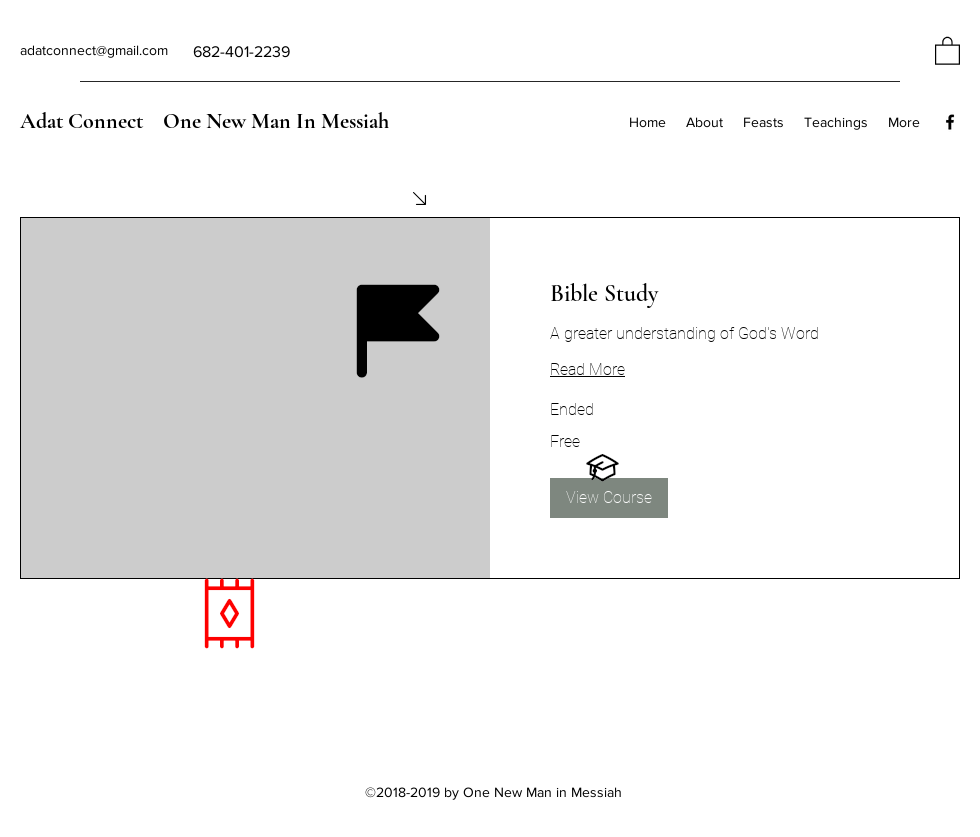  I want to click on view rug or carpet product, so click(229, 613).